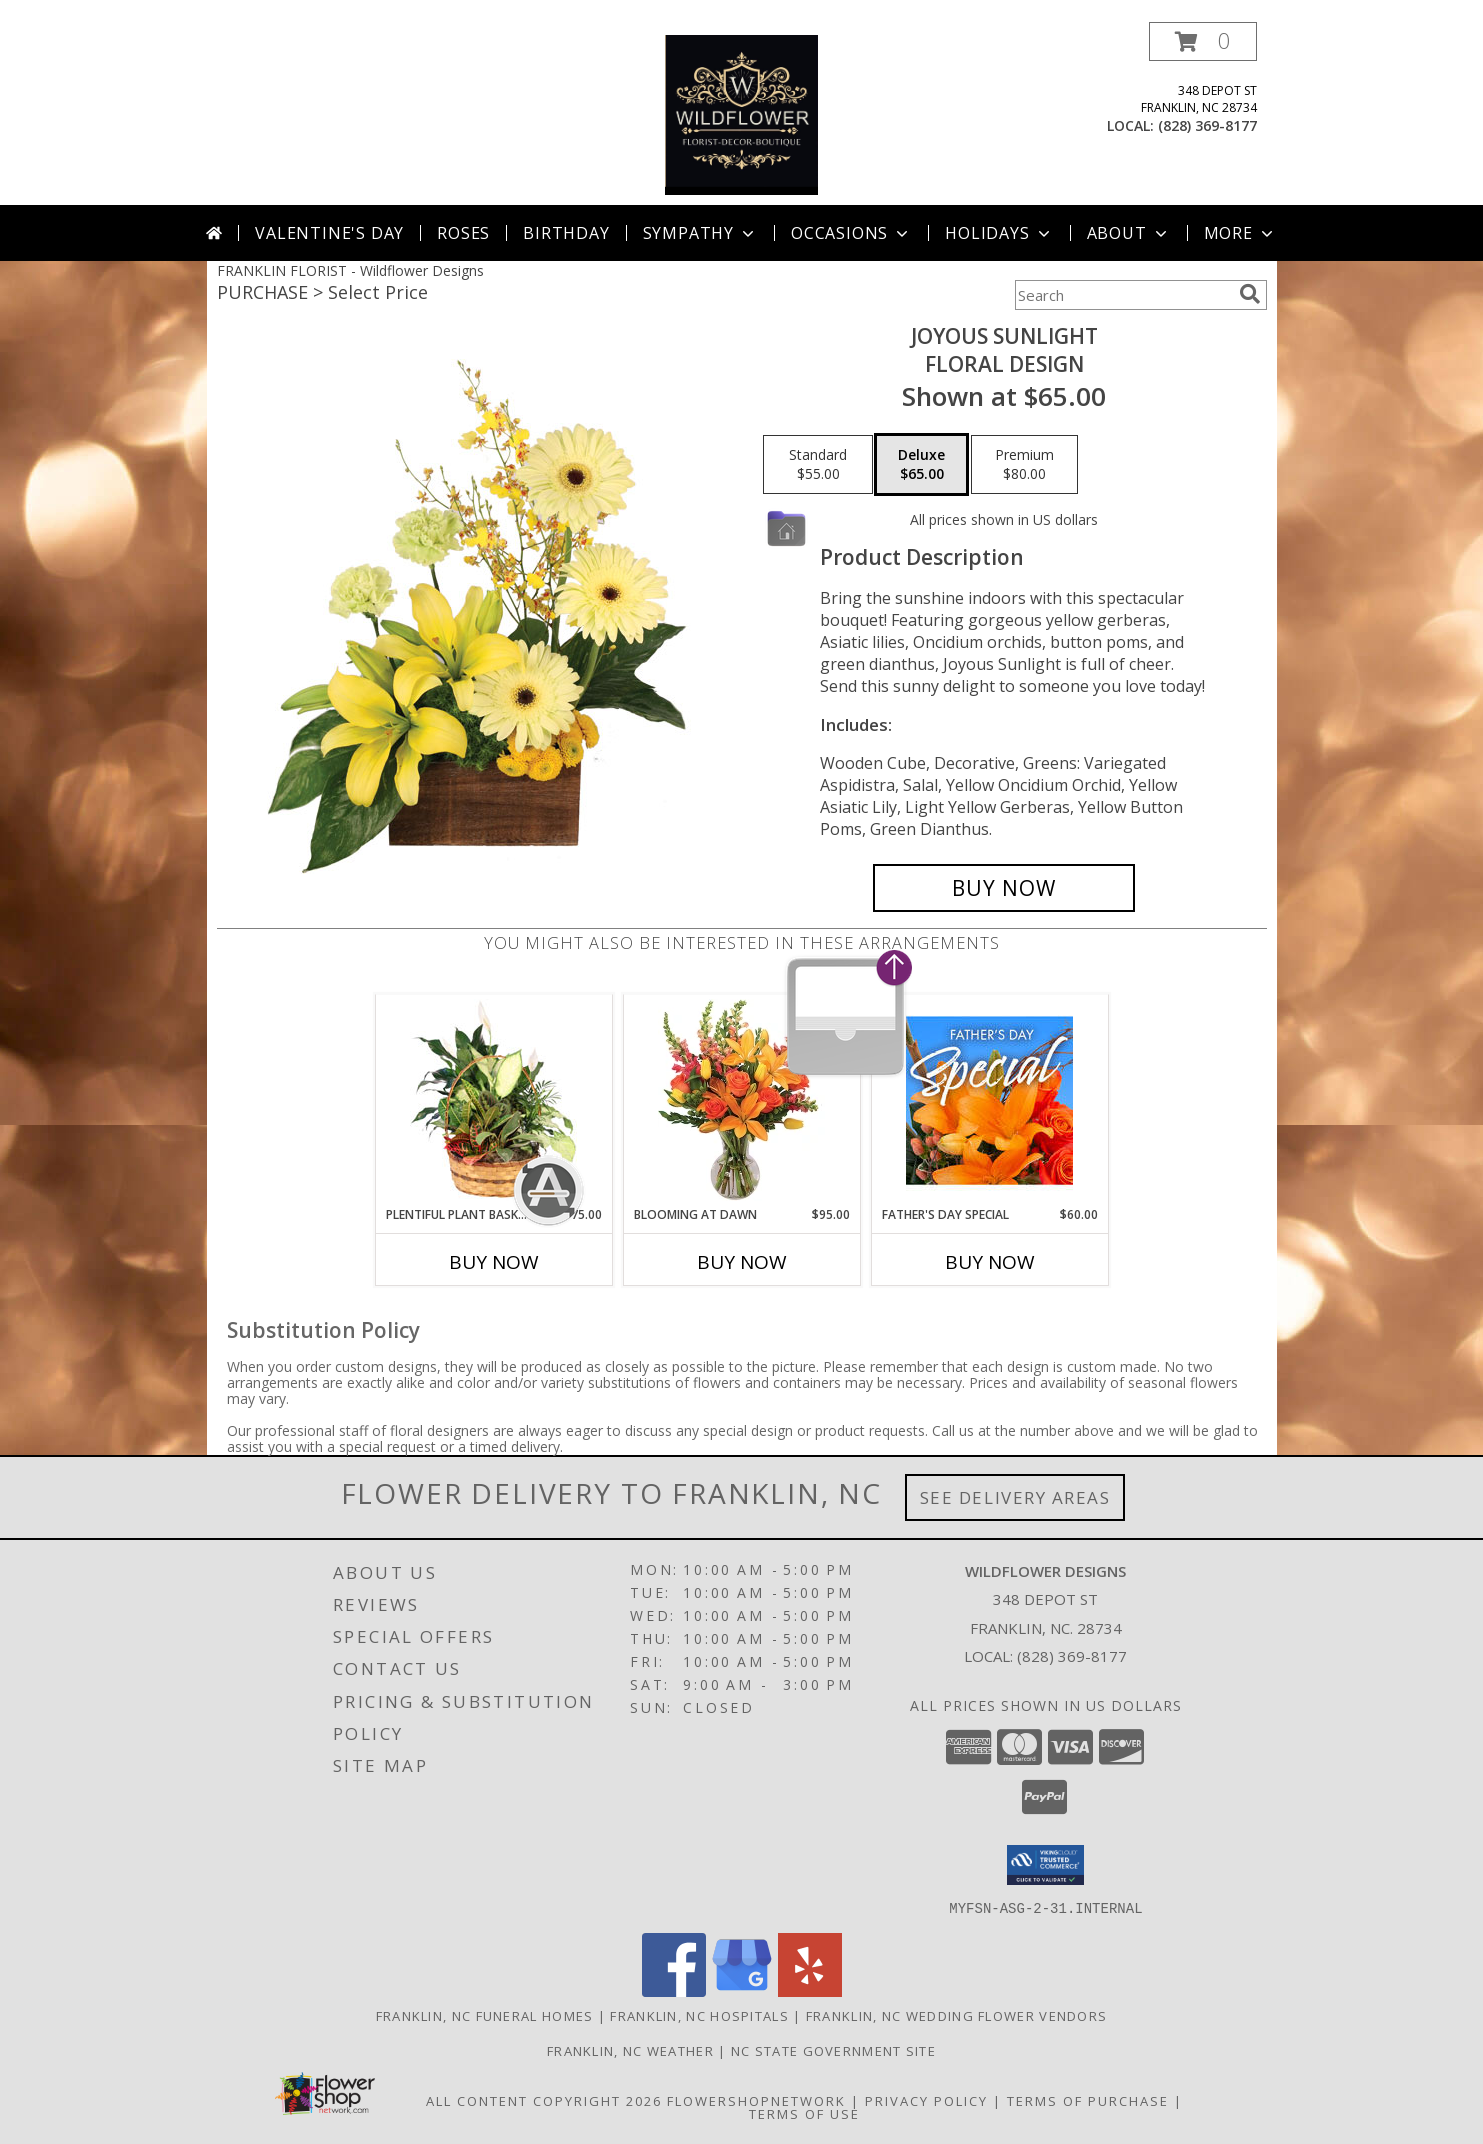  Describe the element at coordinates (845, 1016) in the screenshot. I see `view emails waiting to be sent` at that location.